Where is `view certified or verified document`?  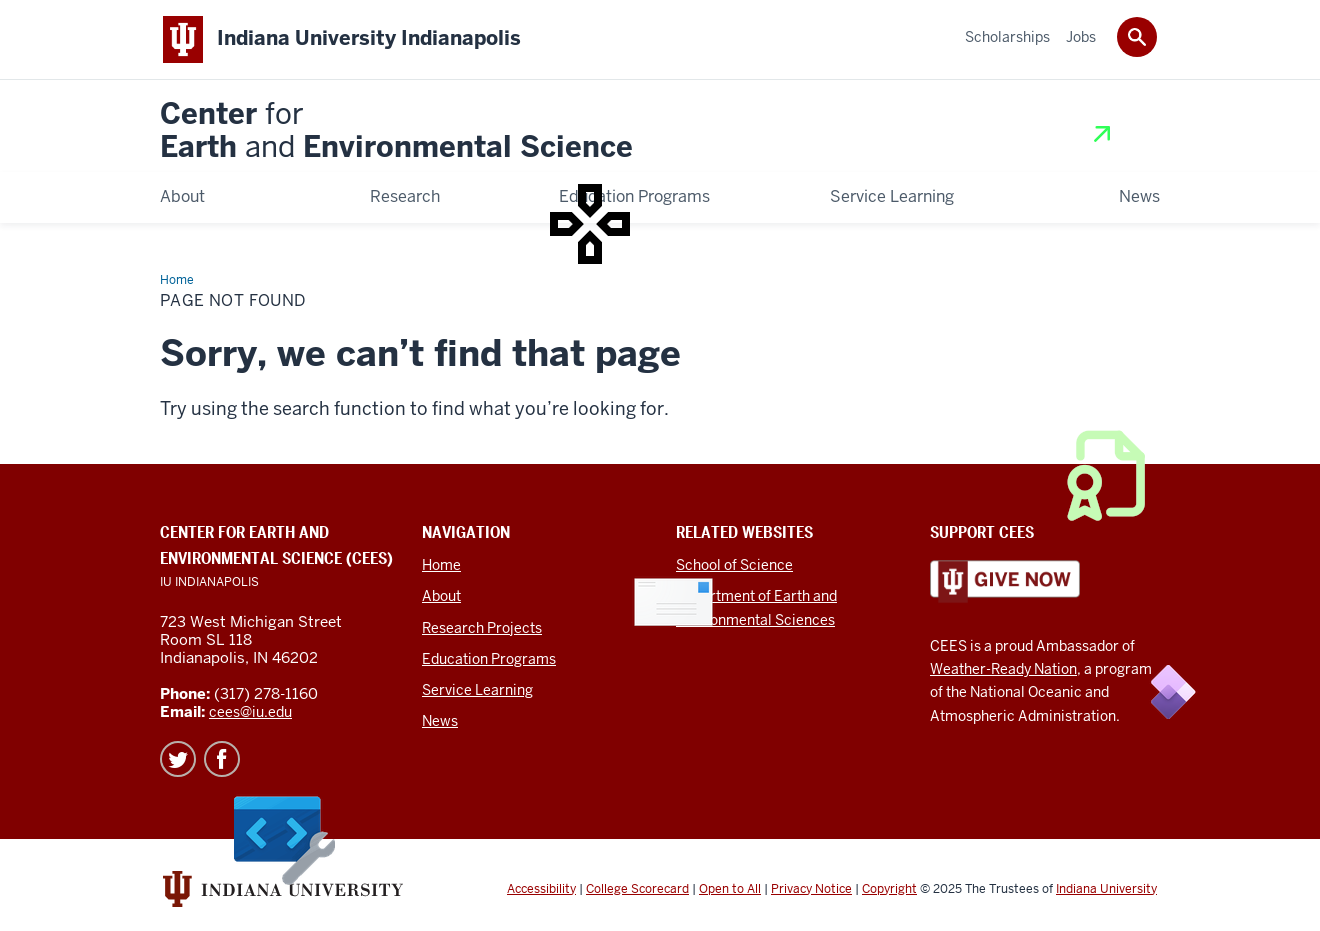 view certified or verified document is located at coordinates (1110, 473).